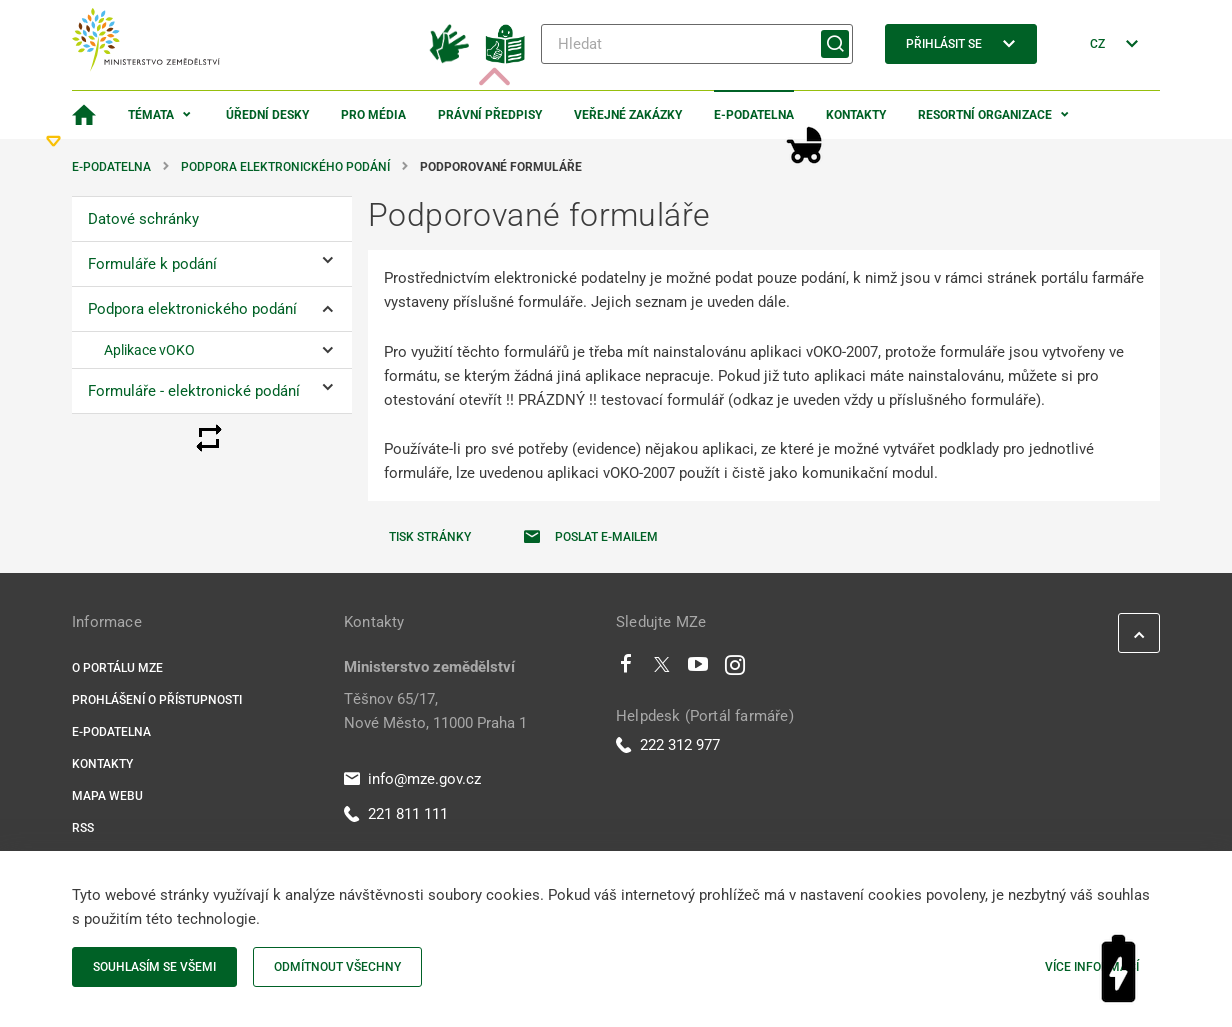  Describe the element at coordinates (805, 145) in the screenshot. I see `indicates child-friendly or family-friendly location` at that location.